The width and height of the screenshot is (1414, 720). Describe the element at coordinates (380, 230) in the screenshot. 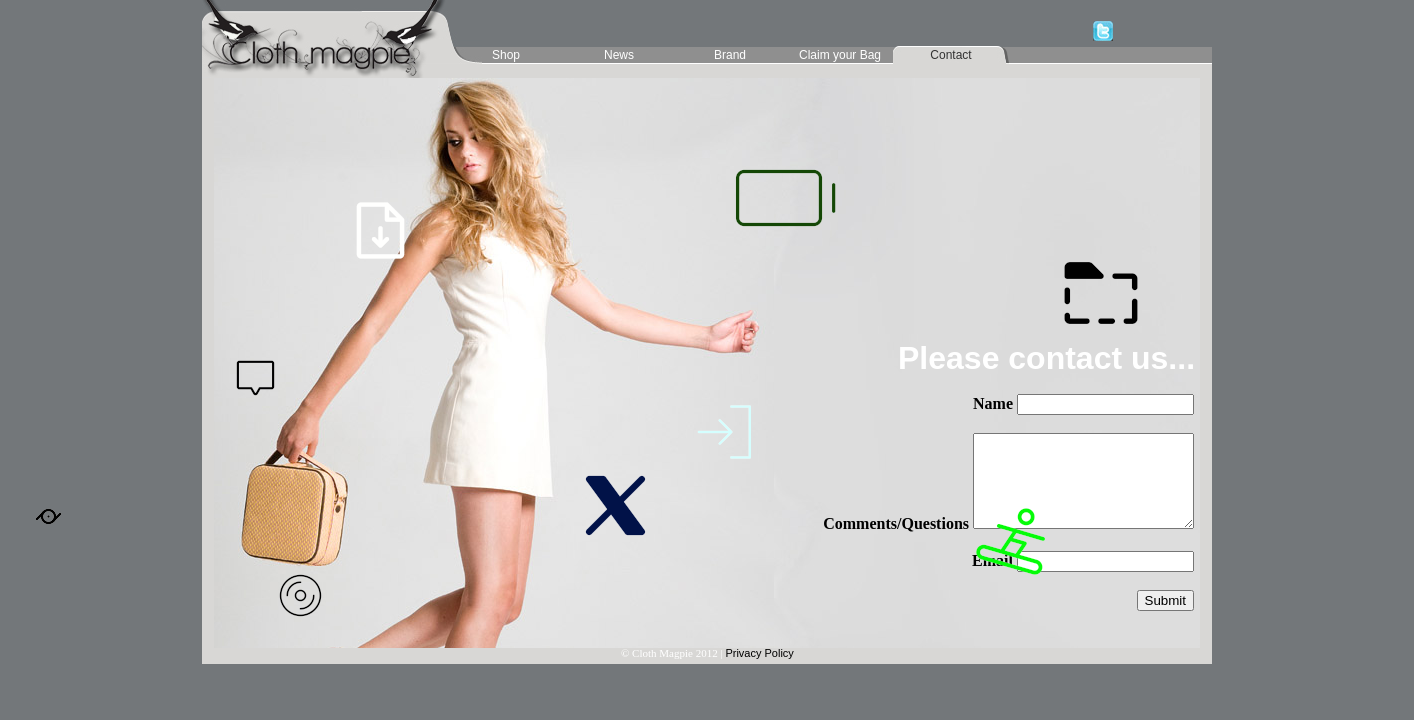

I see `download file` at that location.